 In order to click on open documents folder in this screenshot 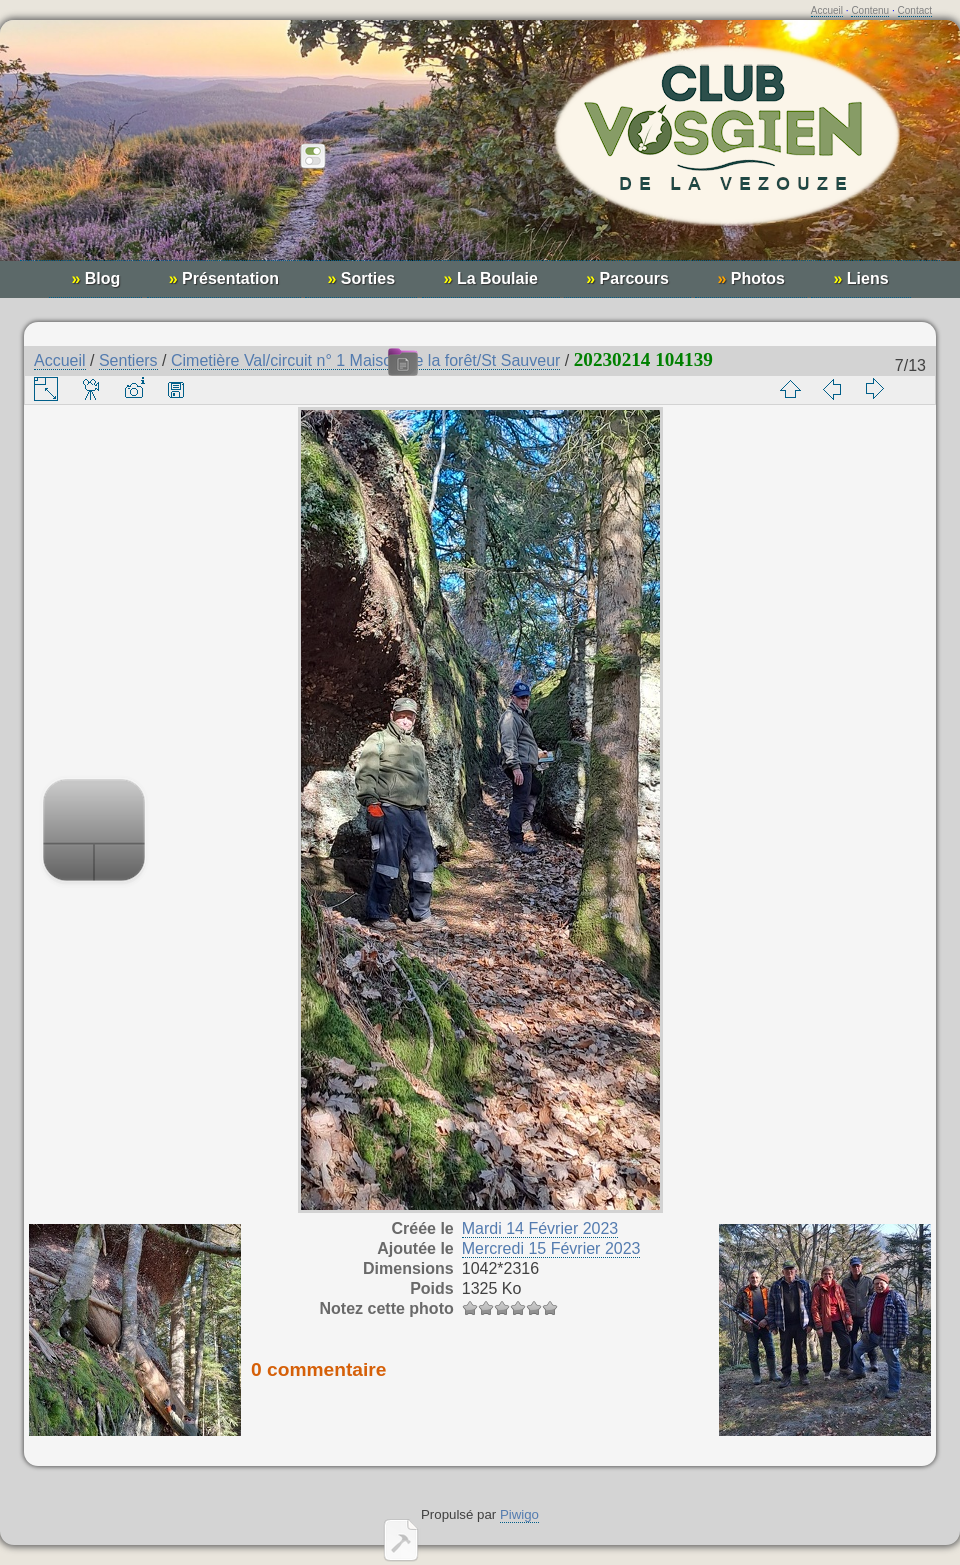, I will do `click(403, 362)`.